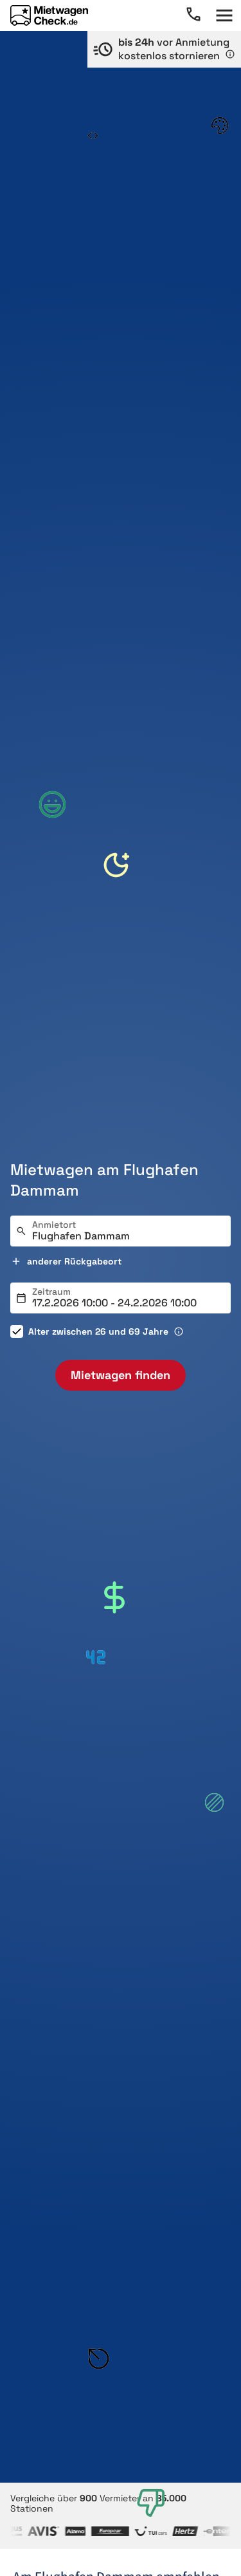 The height and width of the screenshot is (2576, 241). Describe the element at coordinates (220, 126) in the screenshot. I see `open color picker or palette` at that location.